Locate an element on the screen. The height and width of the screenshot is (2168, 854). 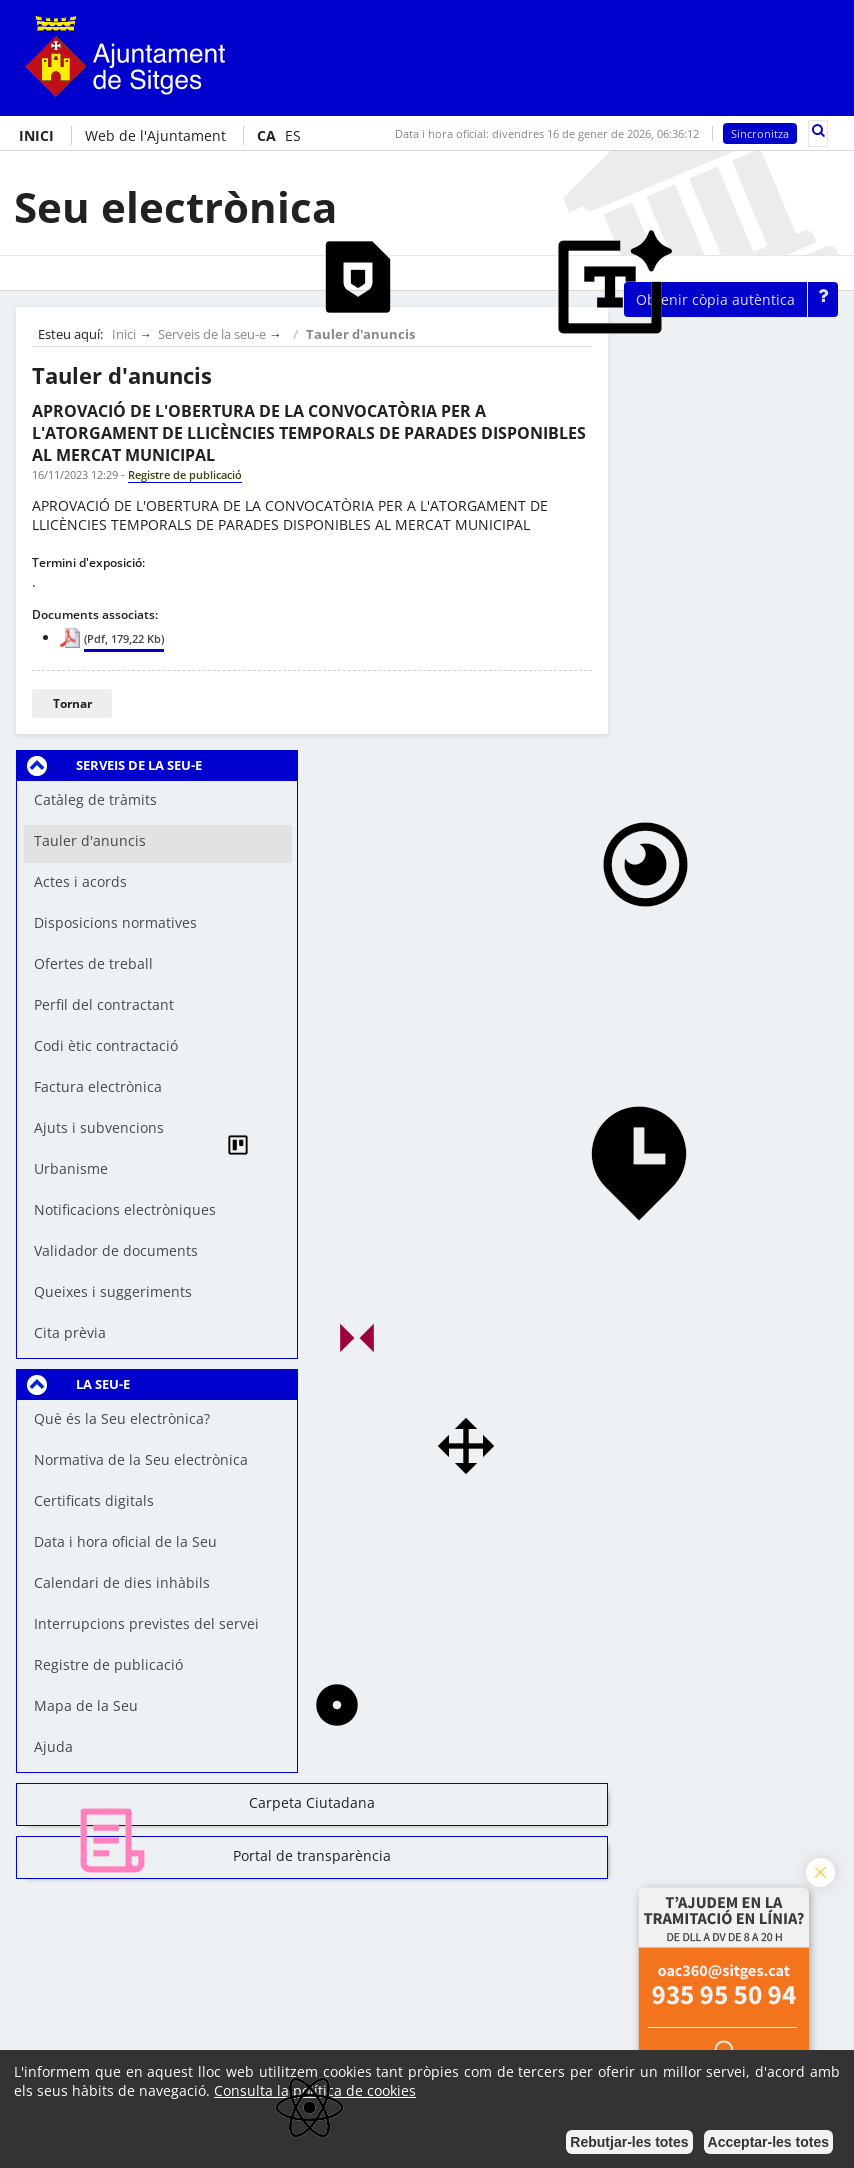
view location history or past visits is located at coordinates (639, 1159).